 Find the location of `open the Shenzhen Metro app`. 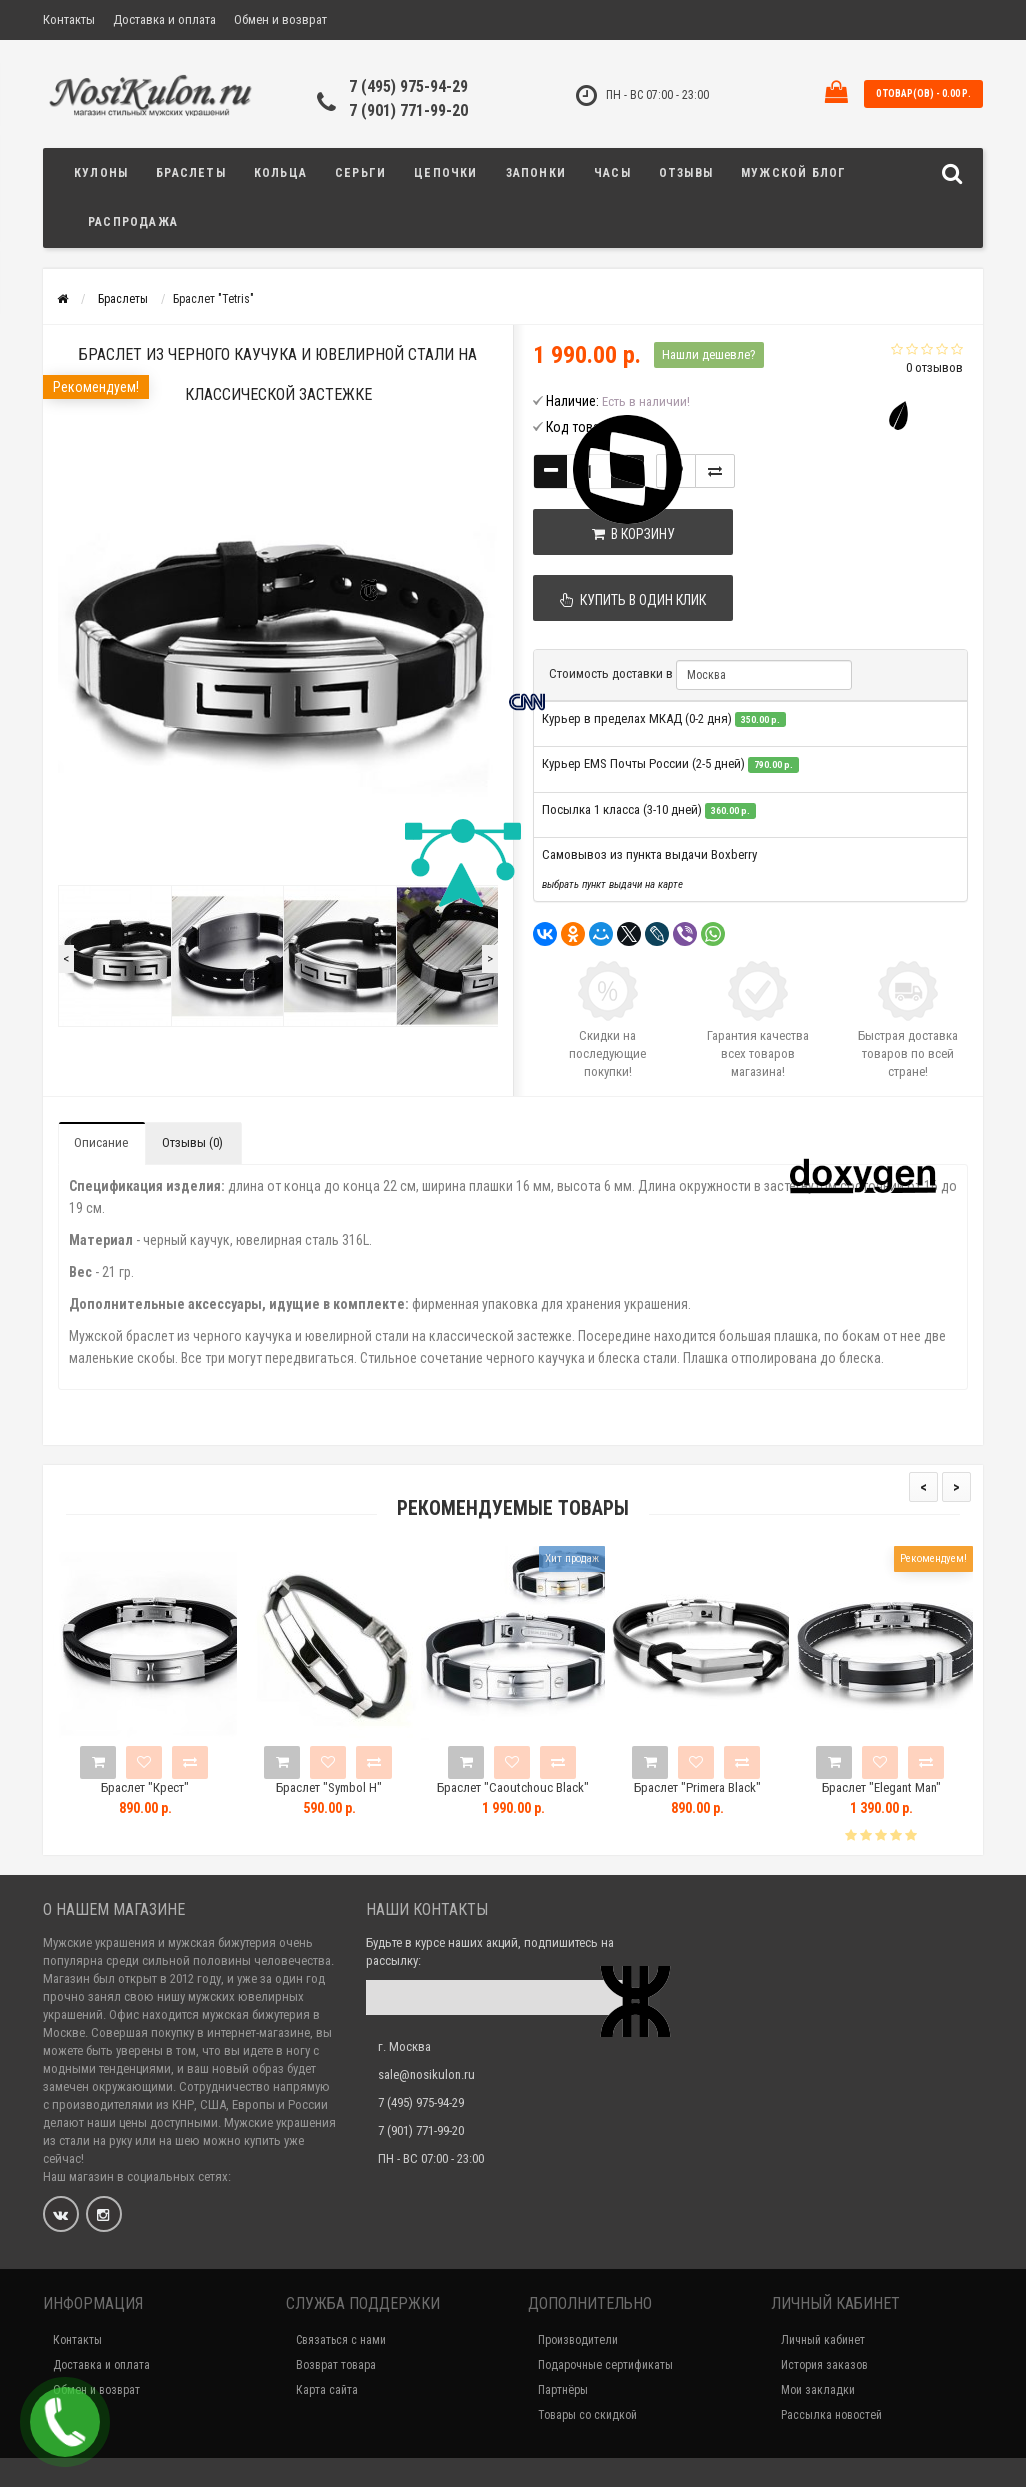

open the Shenzhen Metro app is located at coordinates (635, 2001).